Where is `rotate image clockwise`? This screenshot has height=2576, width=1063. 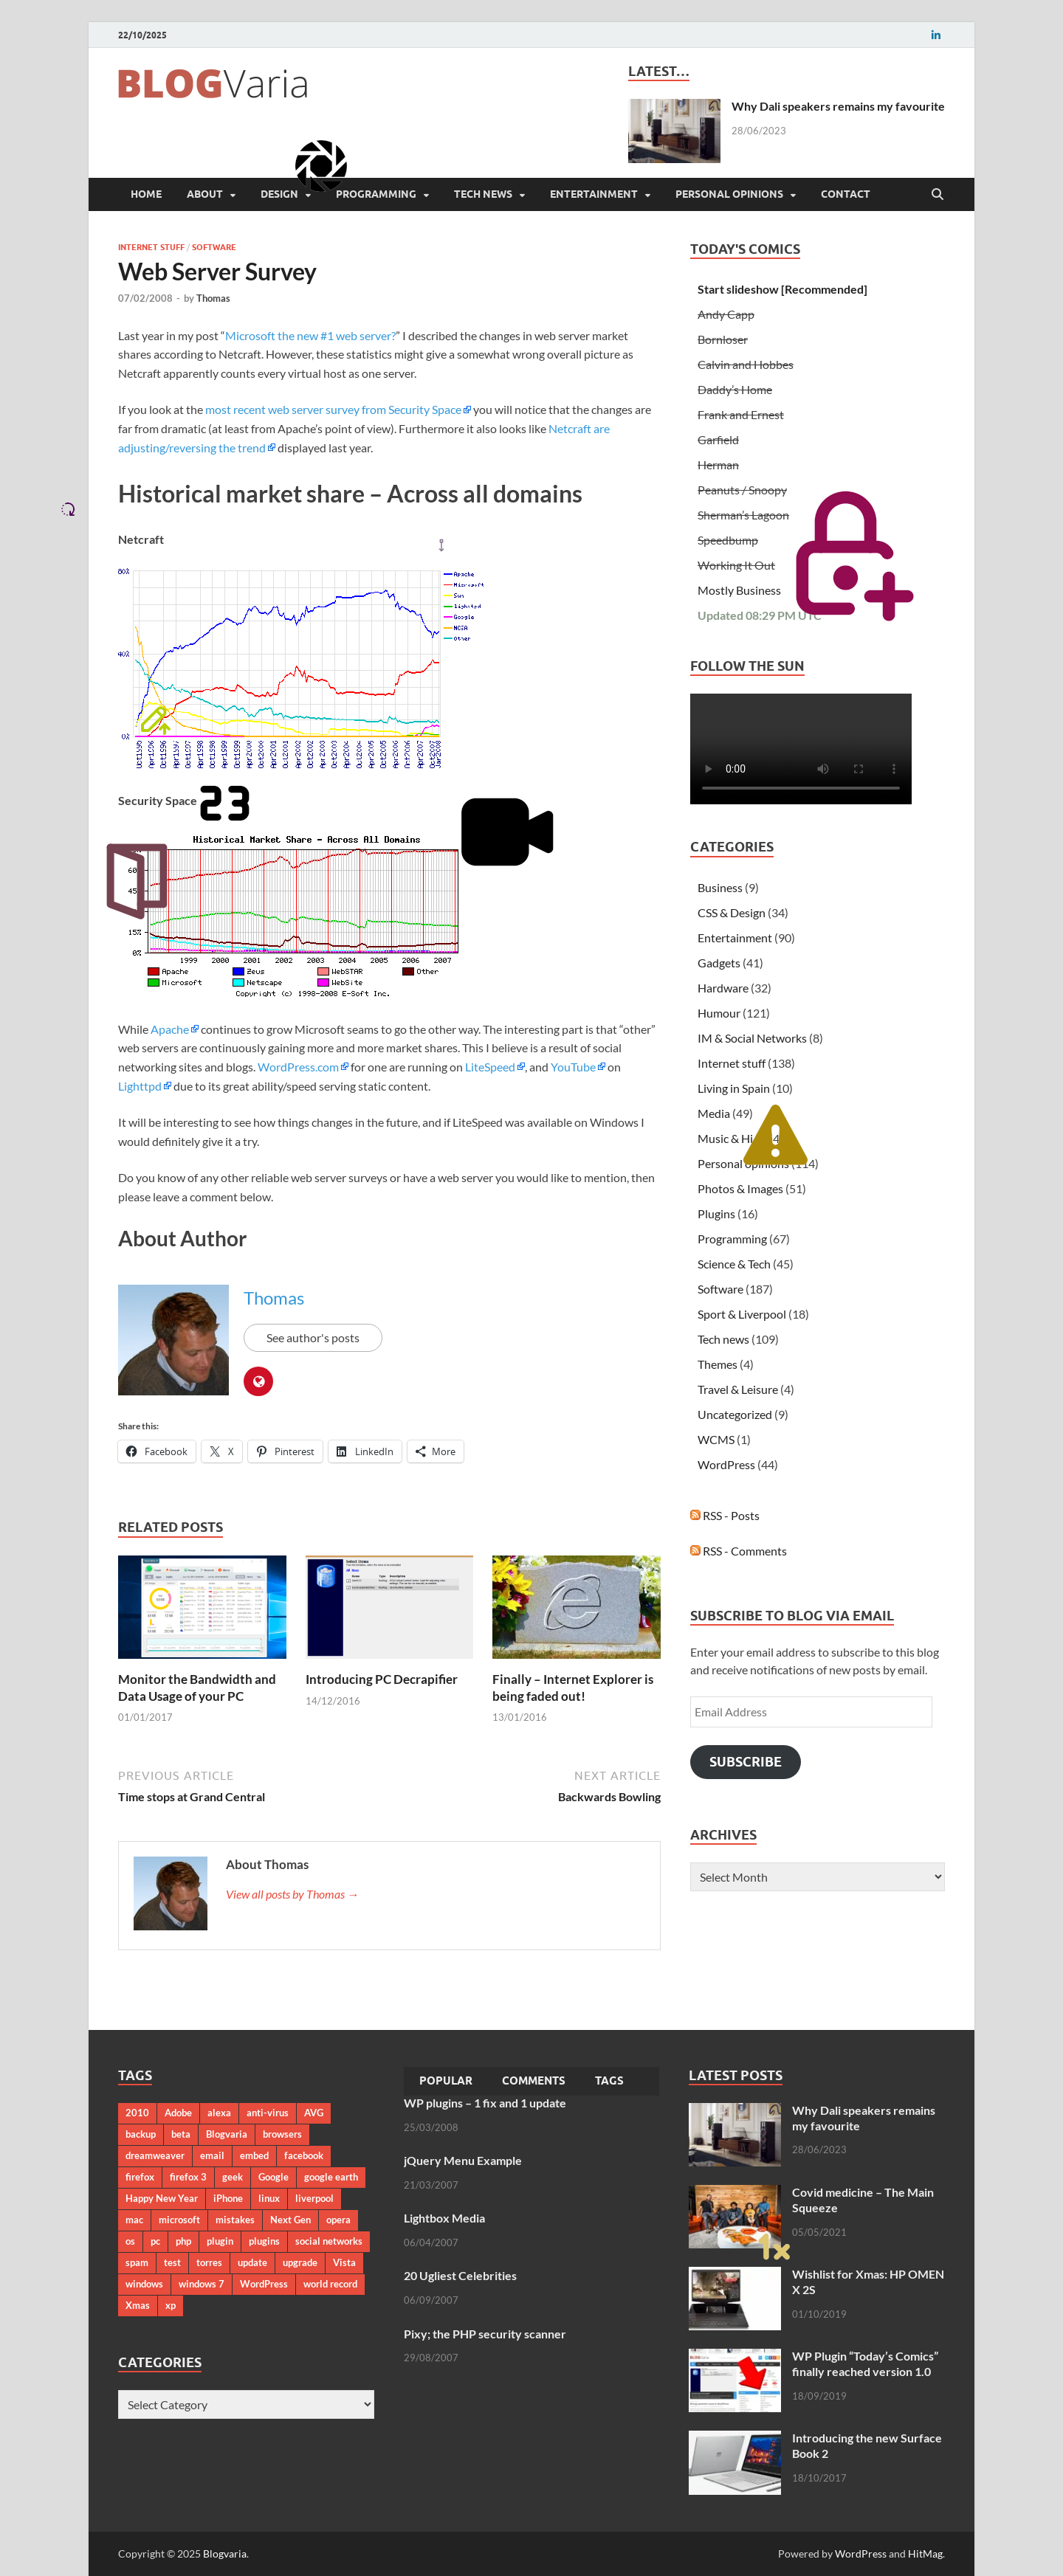 rotate image clockwise is located at coordinates (68, 509).